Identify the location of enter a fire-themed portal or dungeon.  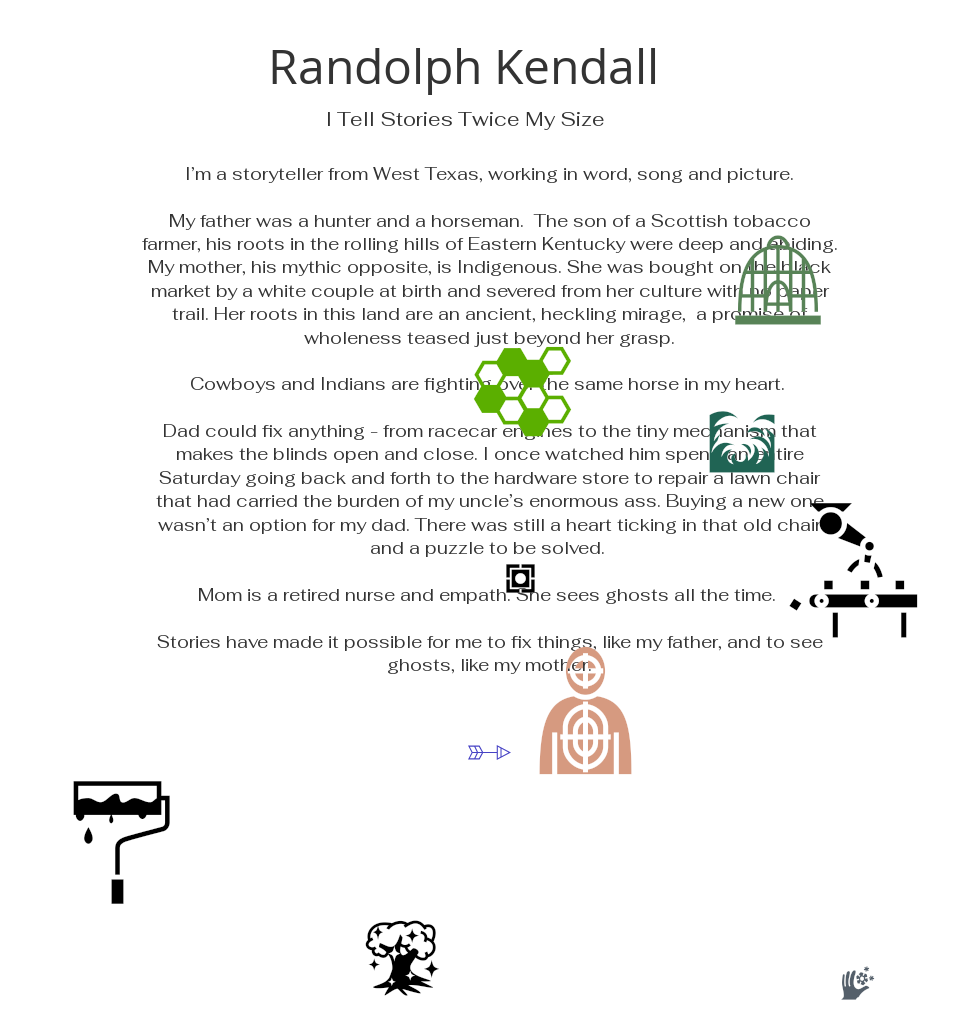
(742, 440).